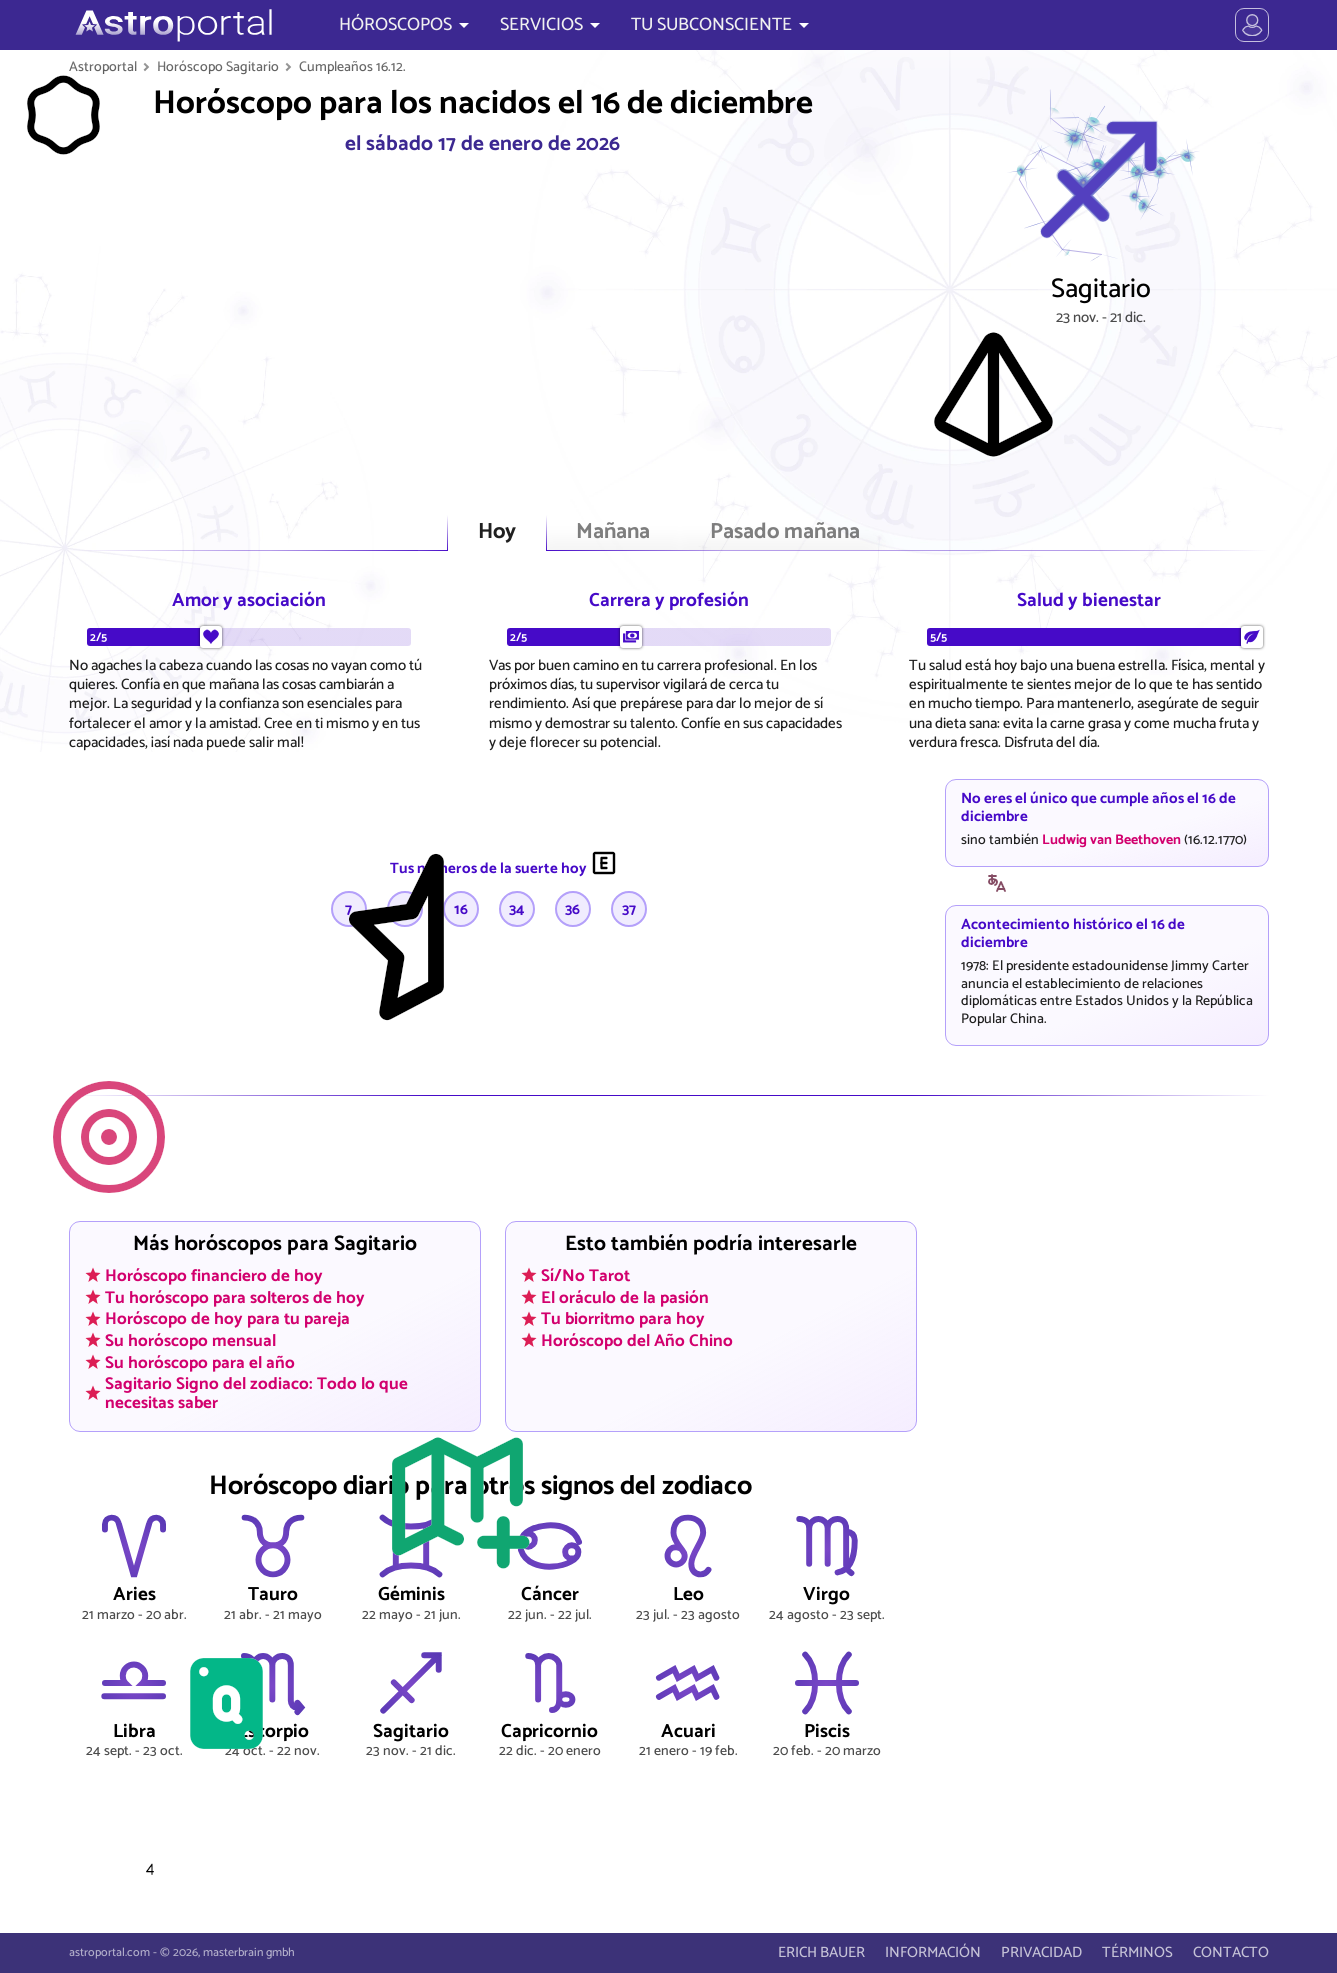 The image size is (1337, 1973). Describe the element at coordinates (436, 941) in the screenshot. I see `indicates a partial or half-star rating` at that location.